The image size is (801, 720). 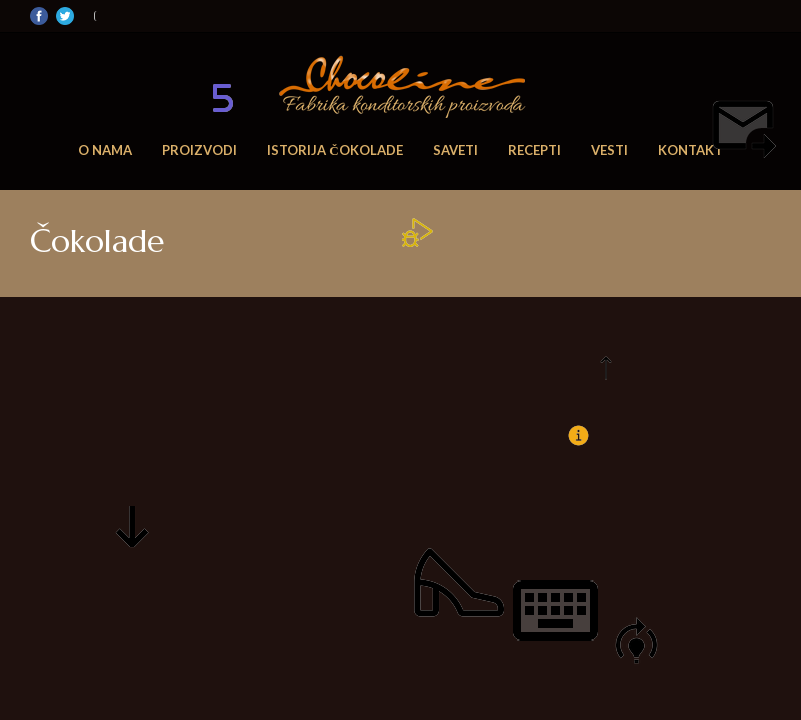 I want to click on view more information or details, so click(x=578, y=435).